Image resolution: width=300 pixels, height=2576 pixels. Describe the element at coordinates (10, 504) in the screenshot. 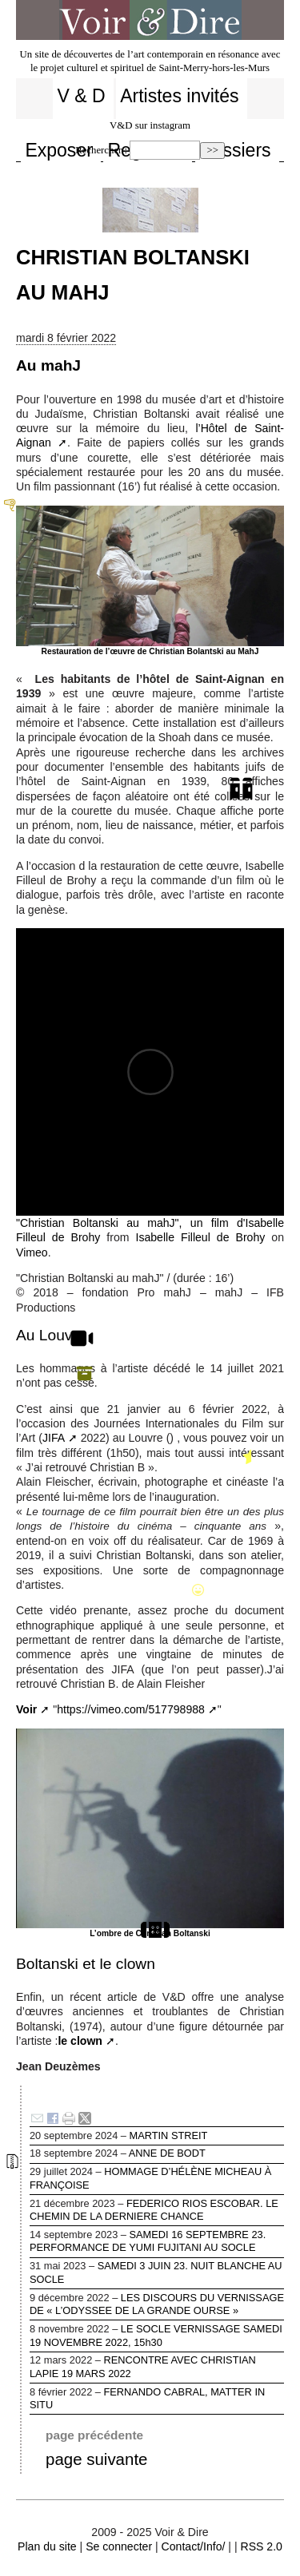

I see `access hair styling or grooming tools` at that location.